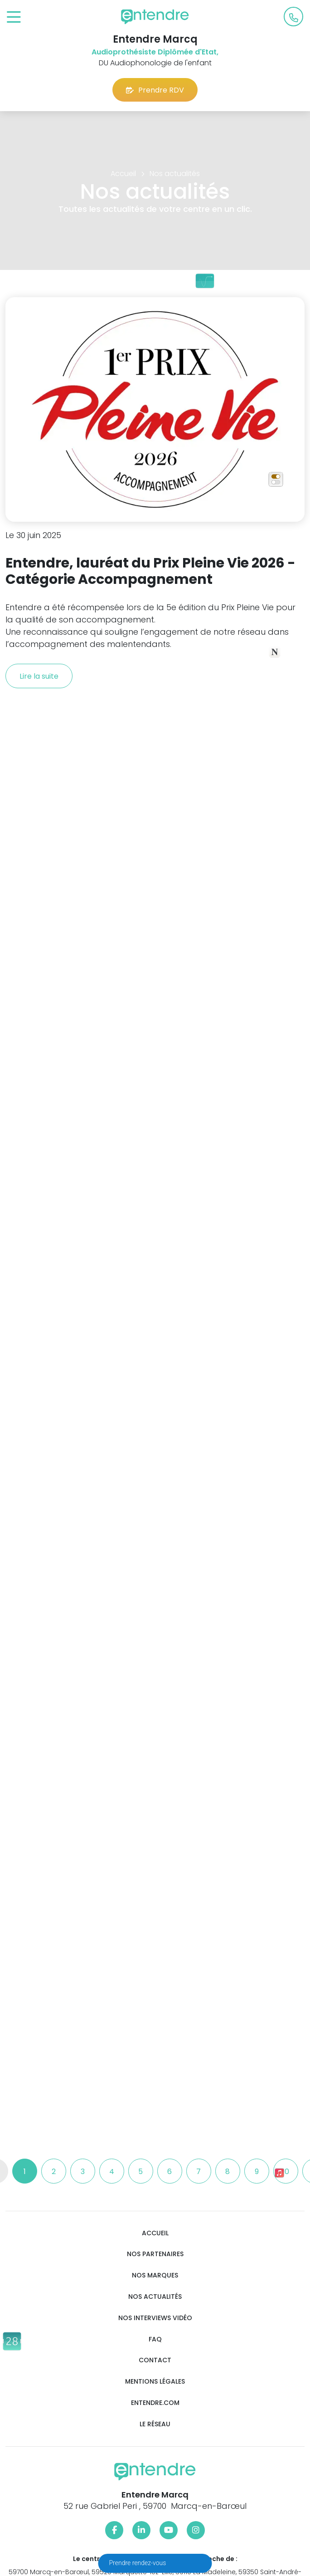  I want to click on open the calendar app, so click(12, 2341).